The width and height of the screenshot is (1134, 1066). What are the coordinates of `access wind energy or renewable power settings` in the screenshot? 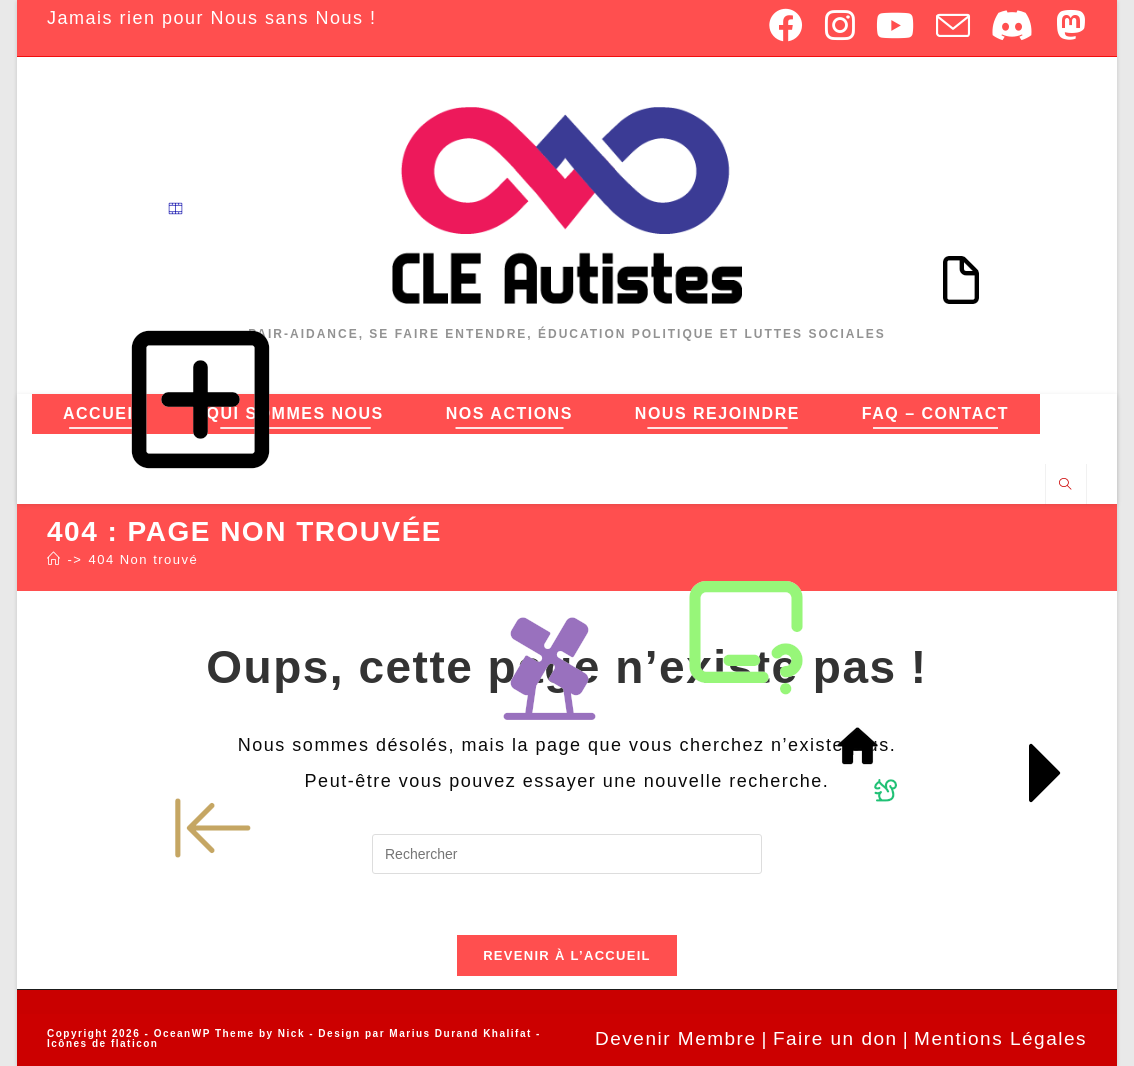 It's located at (549, 670).